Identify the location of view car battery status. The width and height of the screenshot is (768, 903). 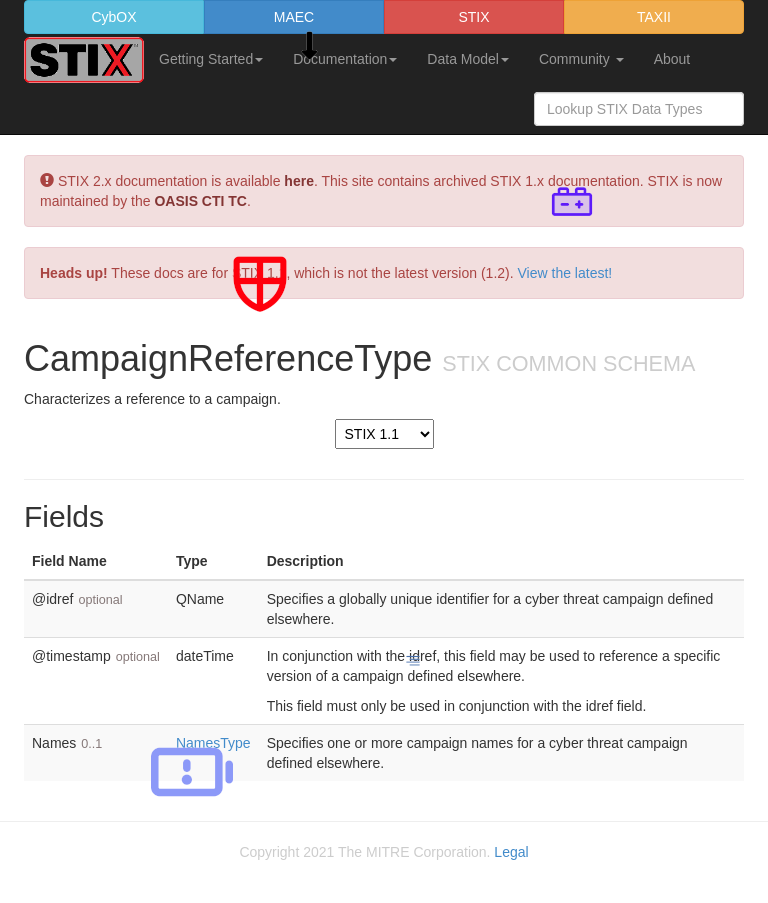
(572, 203).